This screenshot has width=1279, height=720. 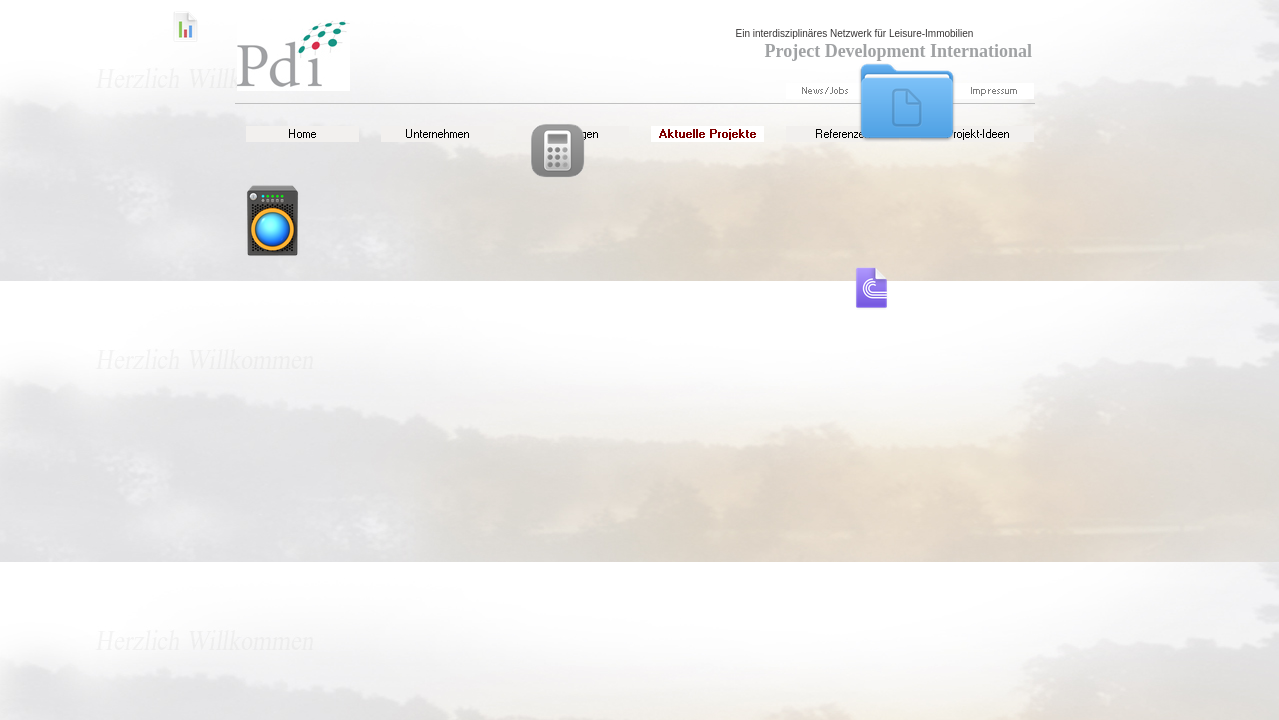 What do you see at coordinates (871, 288) in the screenshot?
I see `a bittorrent torrent file` at bounding box center [871, 288].